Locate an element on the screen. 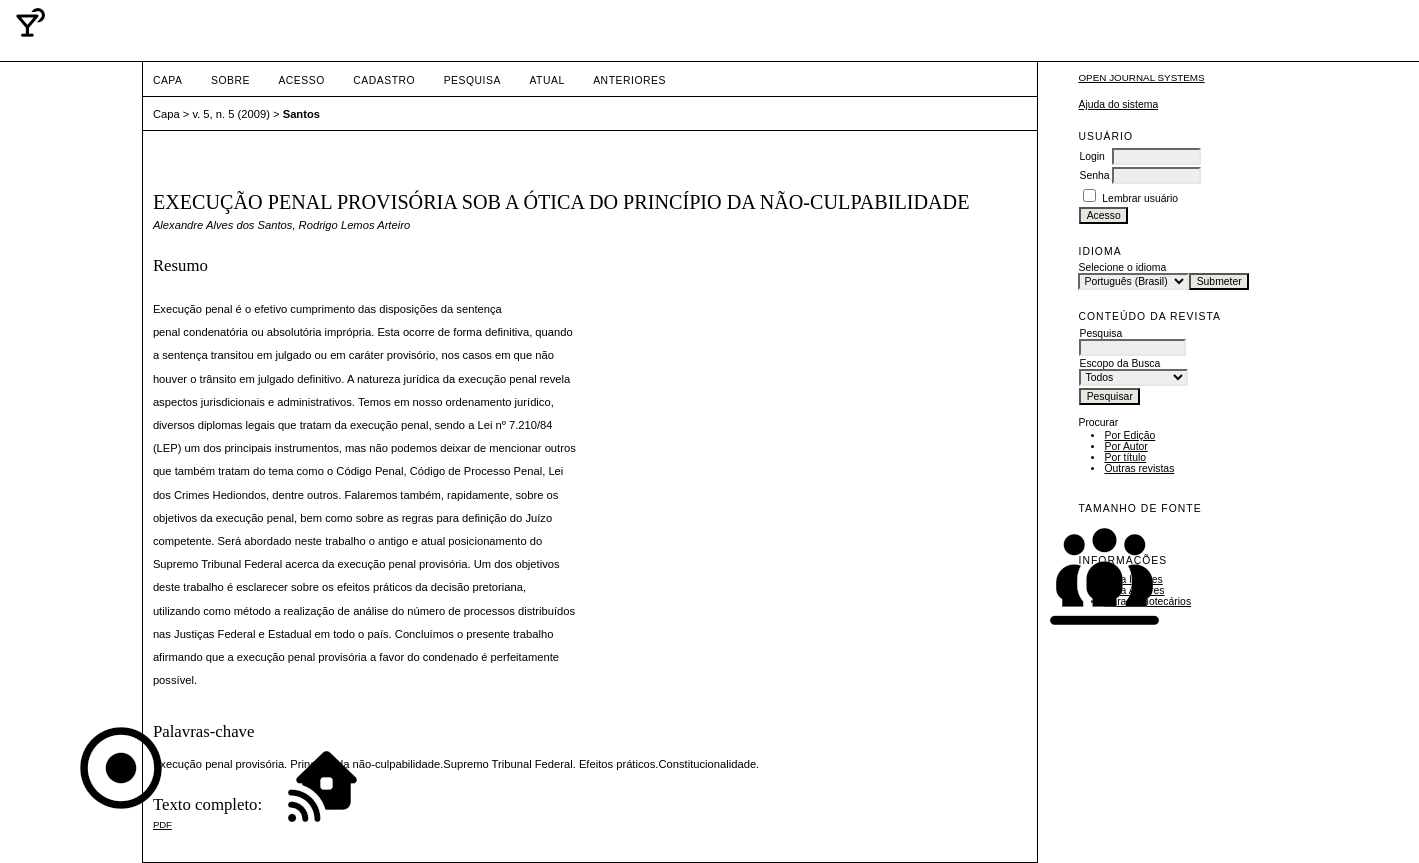 This screenshot has height=863, width=1419. select this option (radio button) is located at coordinates (121, 768).